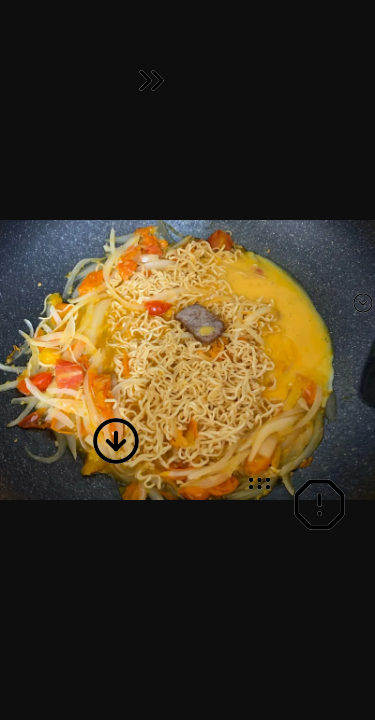 The image size is (375, 720). I want to click on indicates a critical warning or error state, so click(319, 504).